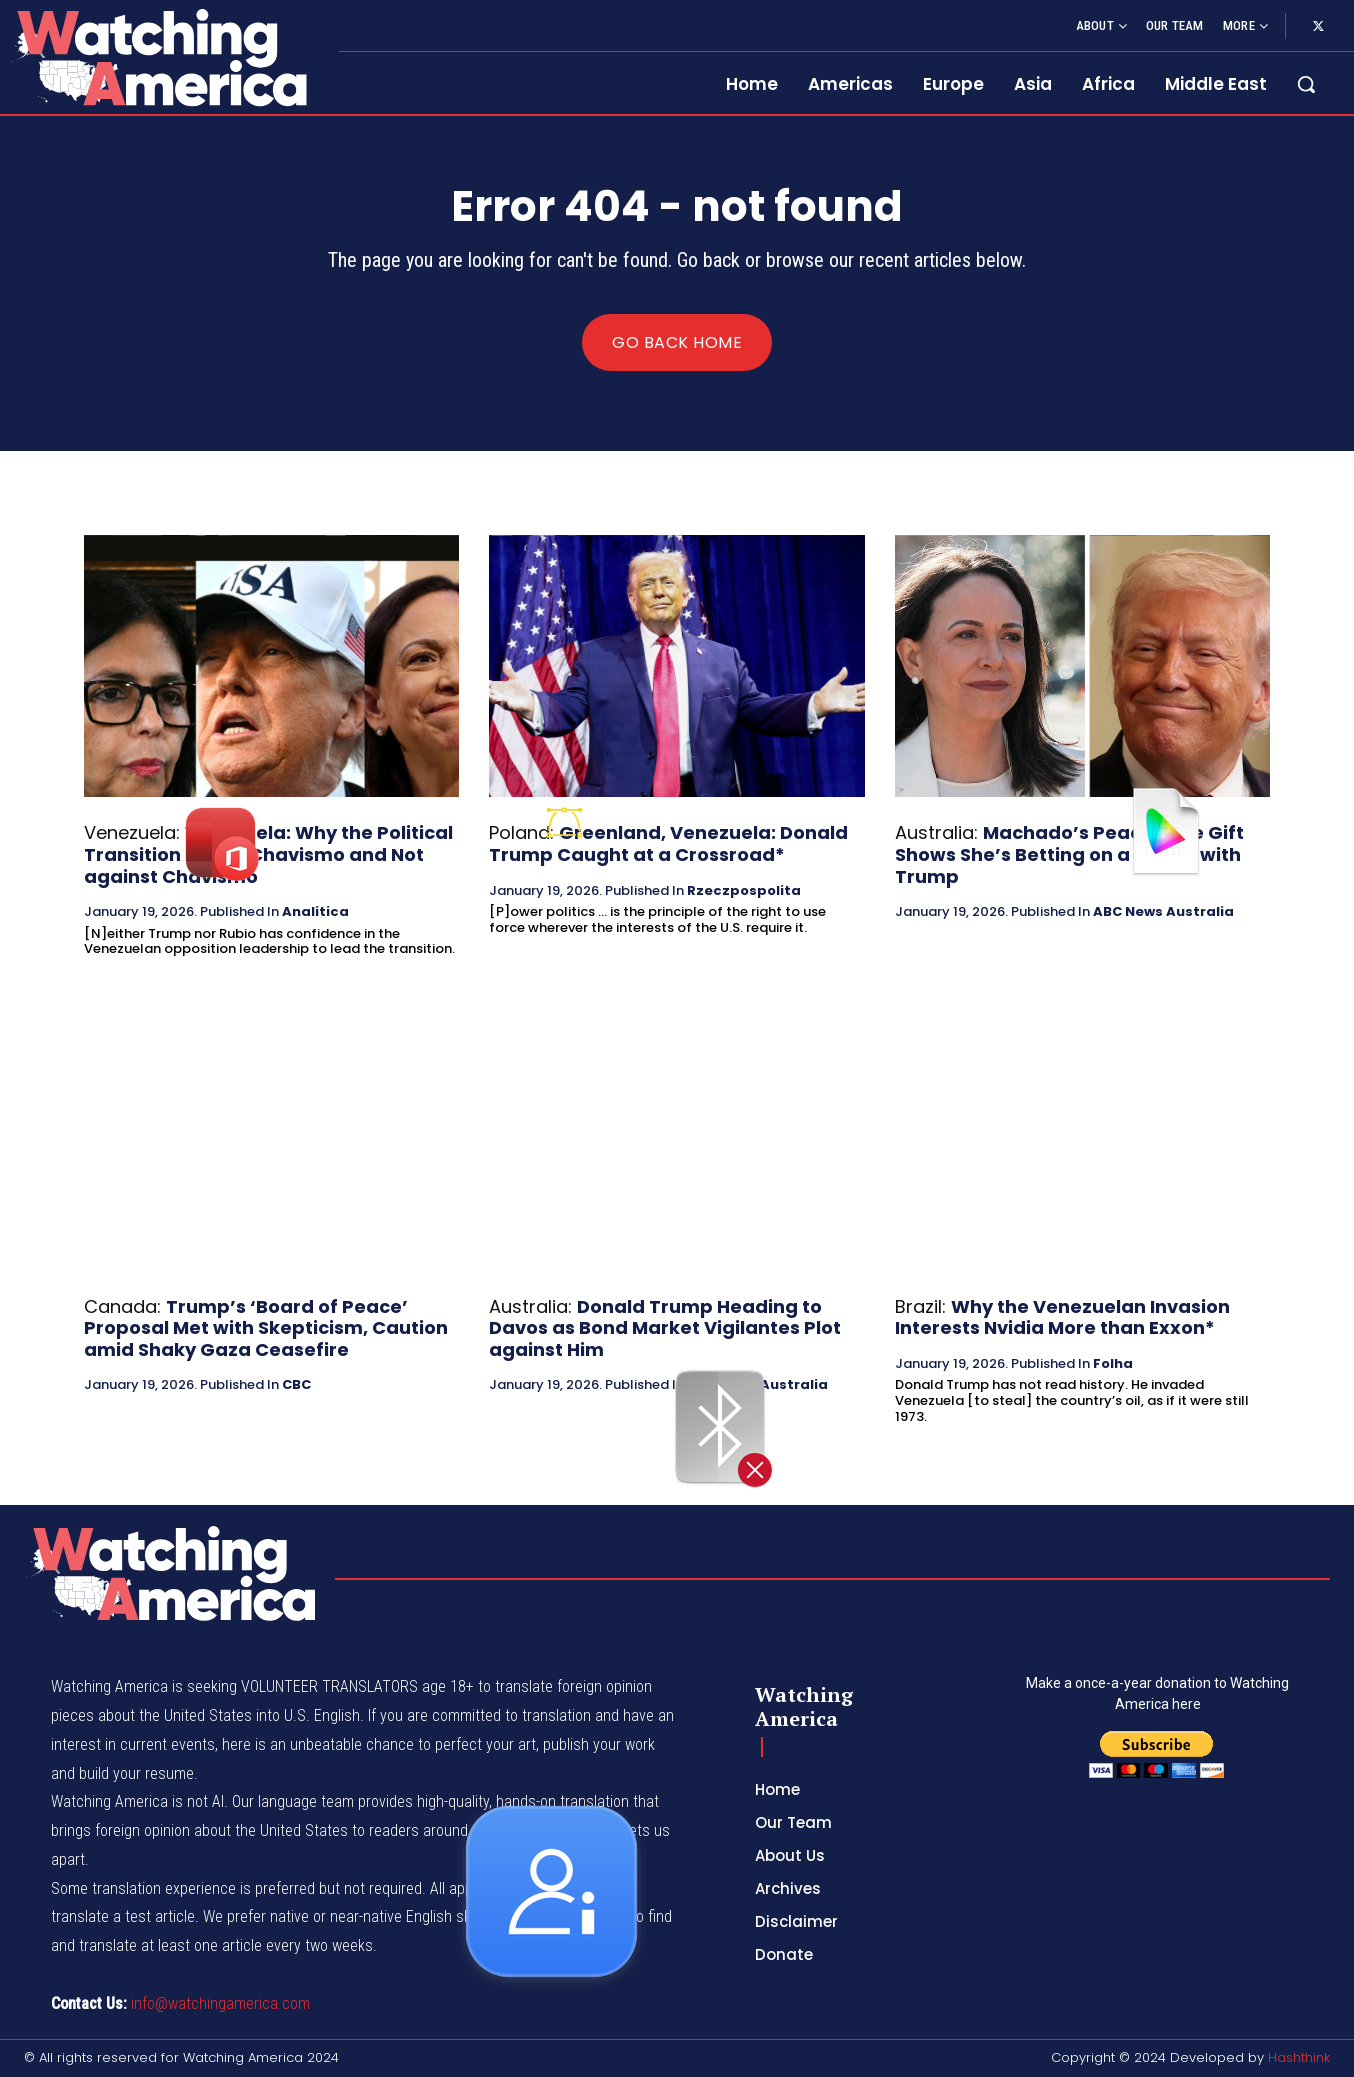 The height and width of the screenshot is (2077, 1354). I want to click on open microsoft office suite, so click(220, 842).